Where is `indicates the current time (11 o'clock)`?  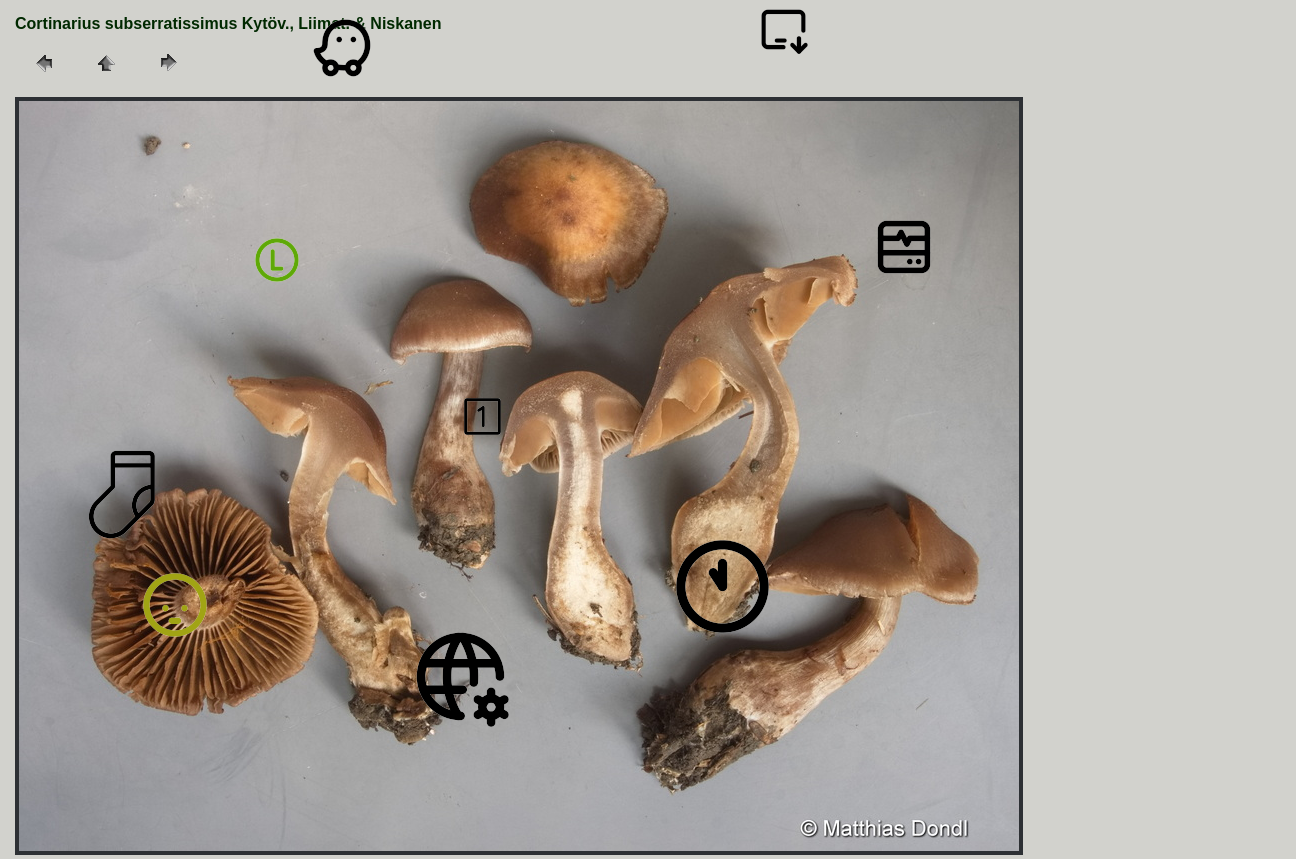
indicates the current time (11 o'clock) is located at coordinates (722, 586).